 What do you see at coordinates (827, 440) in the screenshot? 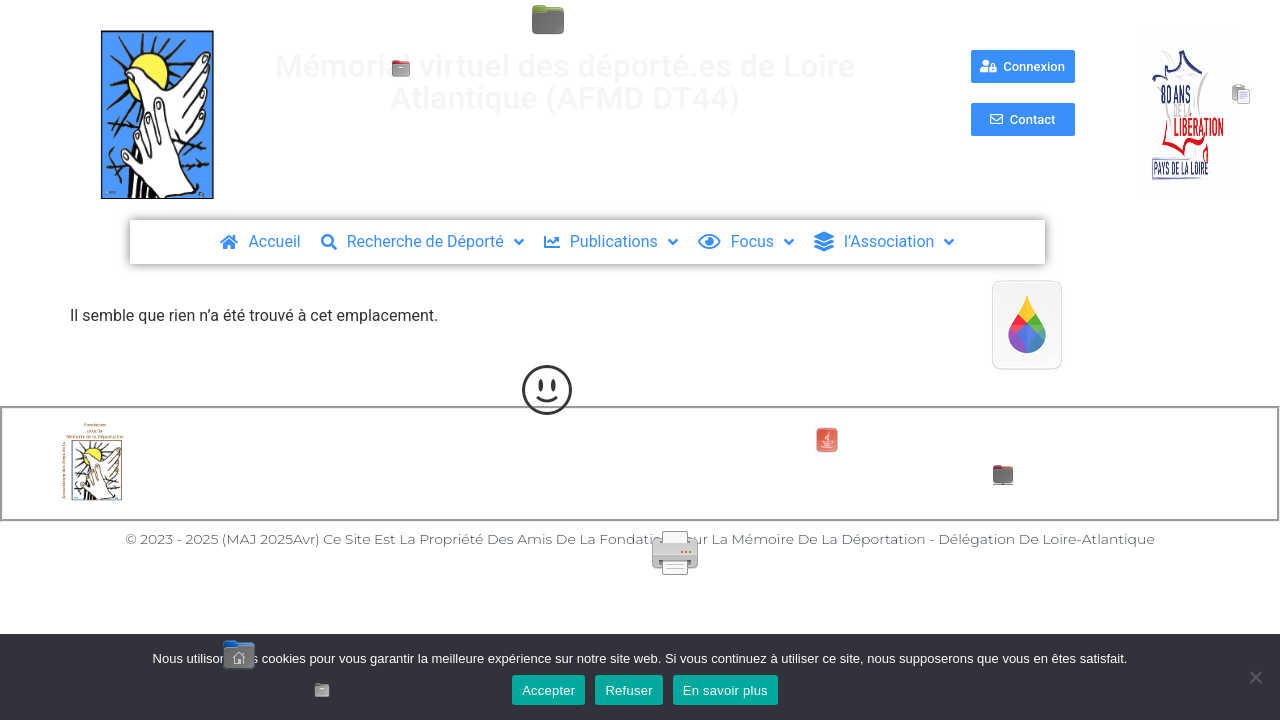
I see `a java archive (.jar) file` at bounding box center [827, 440].